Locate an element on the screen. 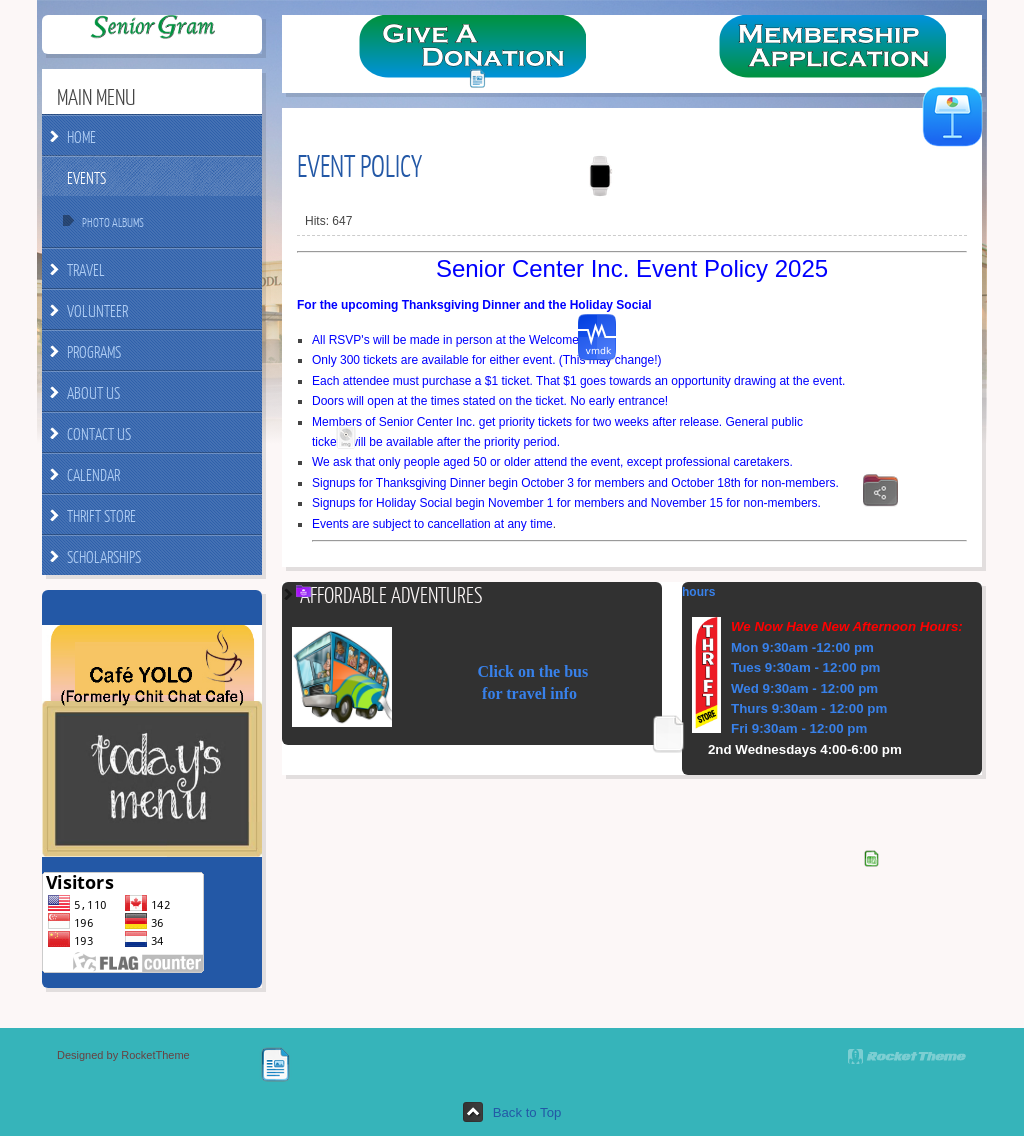 The image size is (1024, 1136). raw disk image file type indicator is located at coordinates (346, 437).